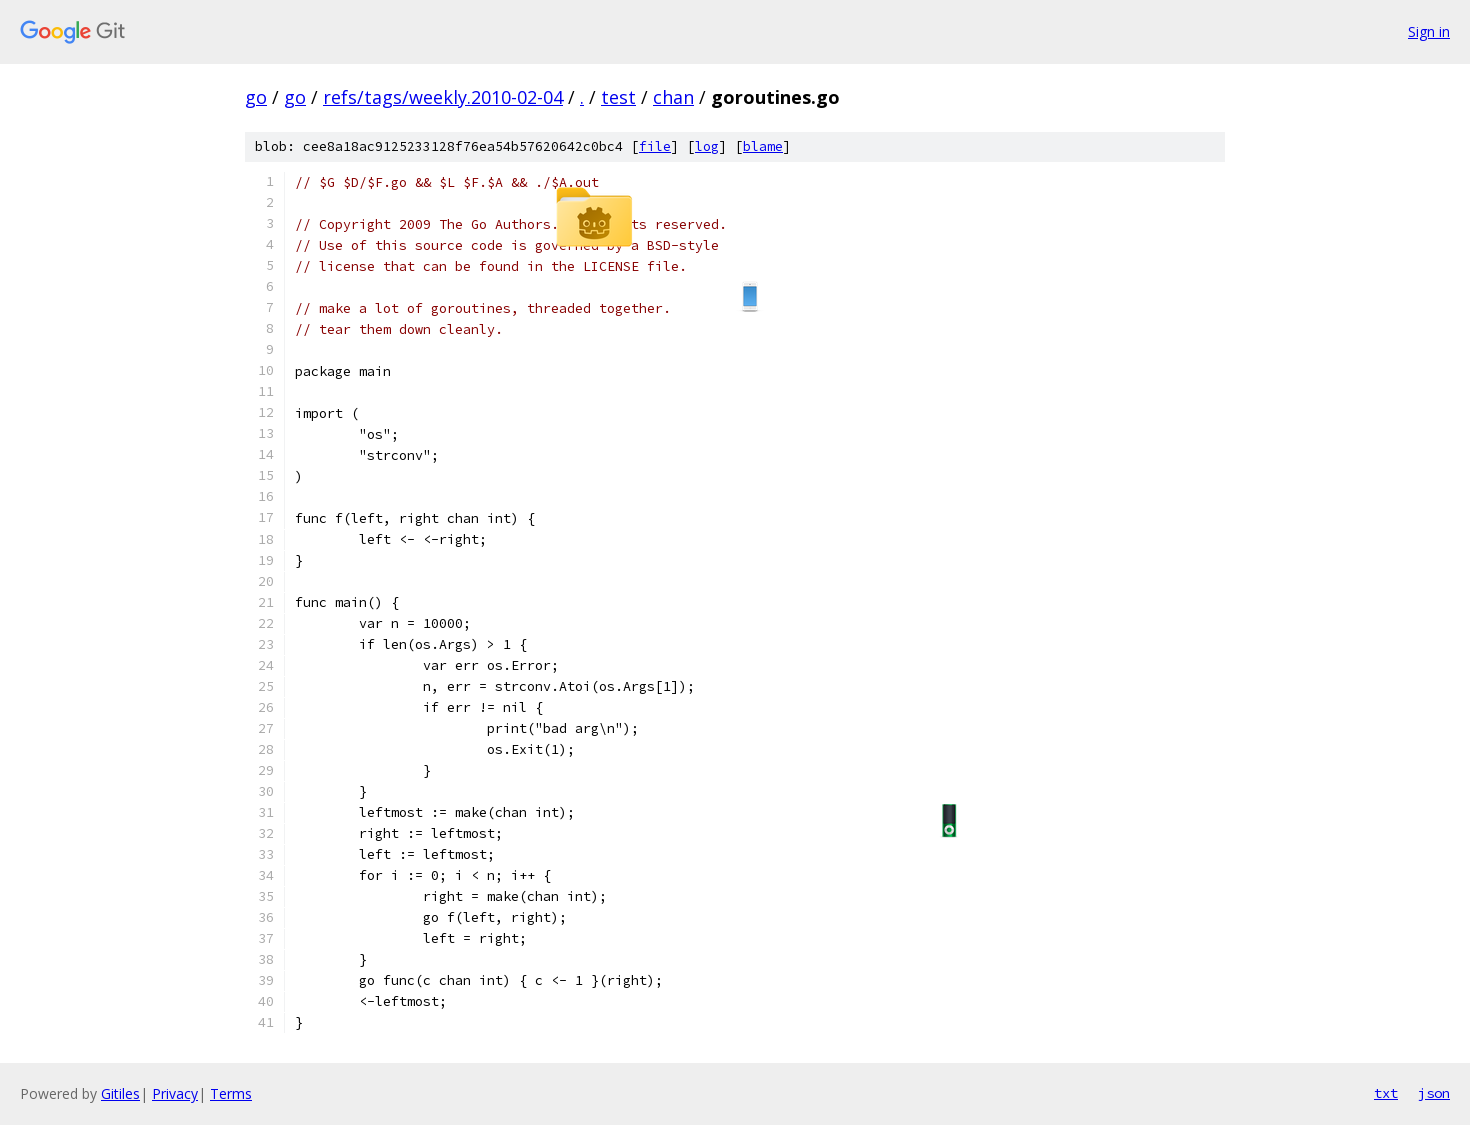 The width and height of the screenshot is (1470, 1125). Describe the element at coordinates (949, 821) in the screenshot. I see `iPod nano device in green` at that location.